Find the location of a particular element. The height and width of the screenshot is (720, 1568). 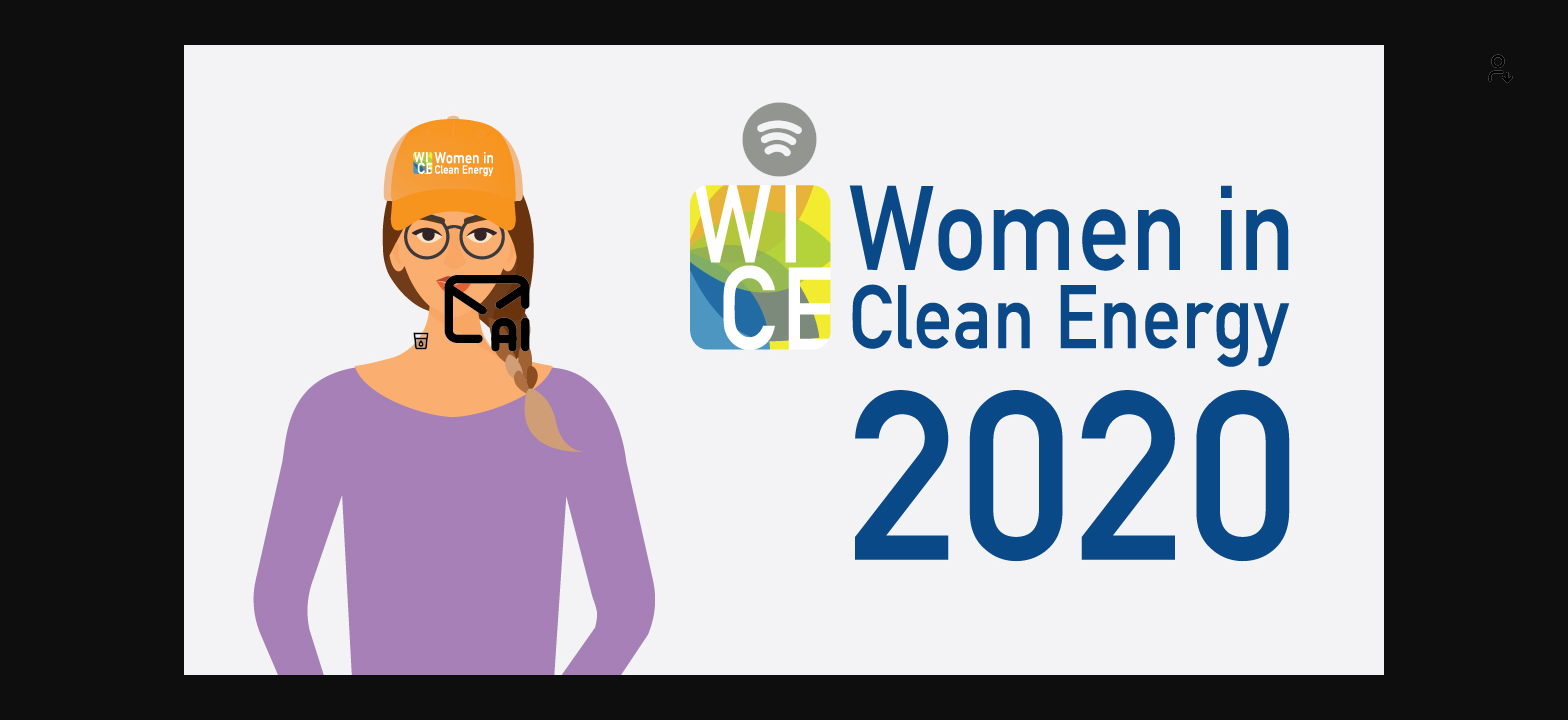

demote a user's role or permissions is located at coordinates (1498, 68).